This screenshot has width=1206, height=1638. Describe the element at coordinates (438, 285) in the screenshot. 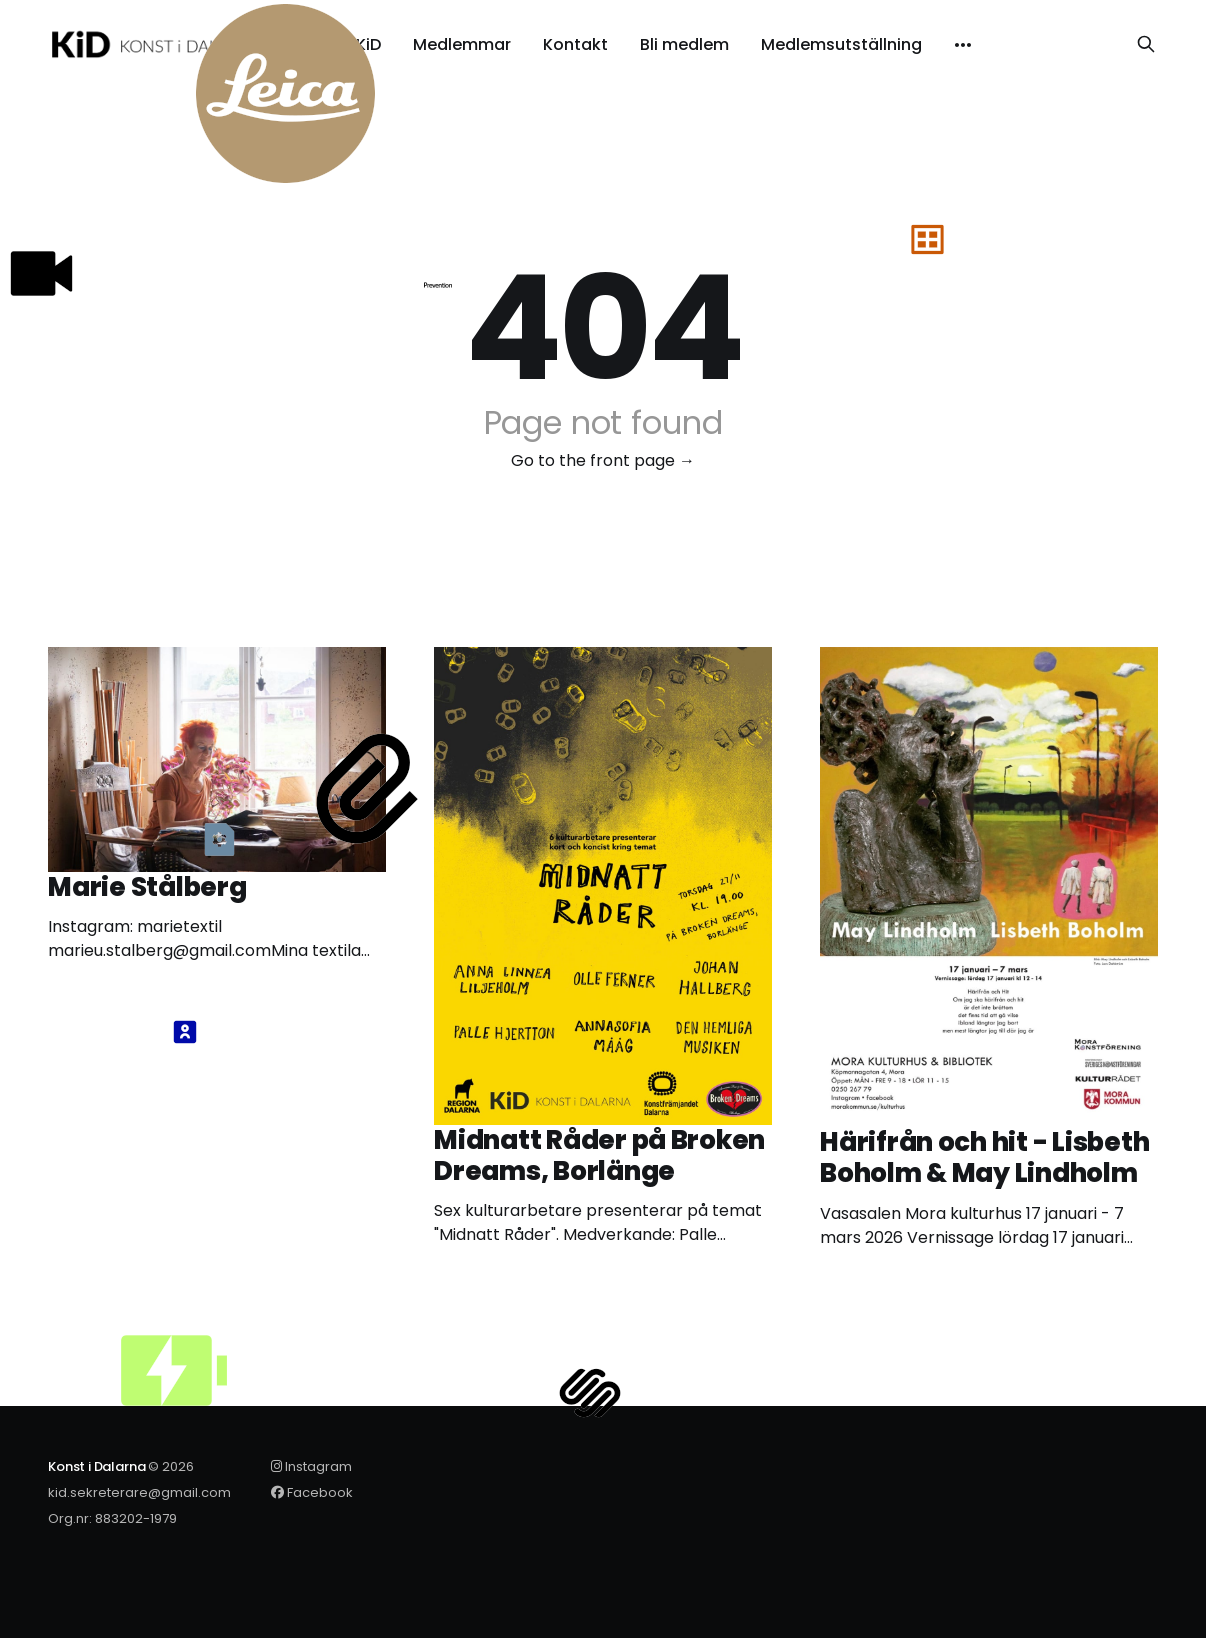

I see `prevention magazine brand logo` at that location.